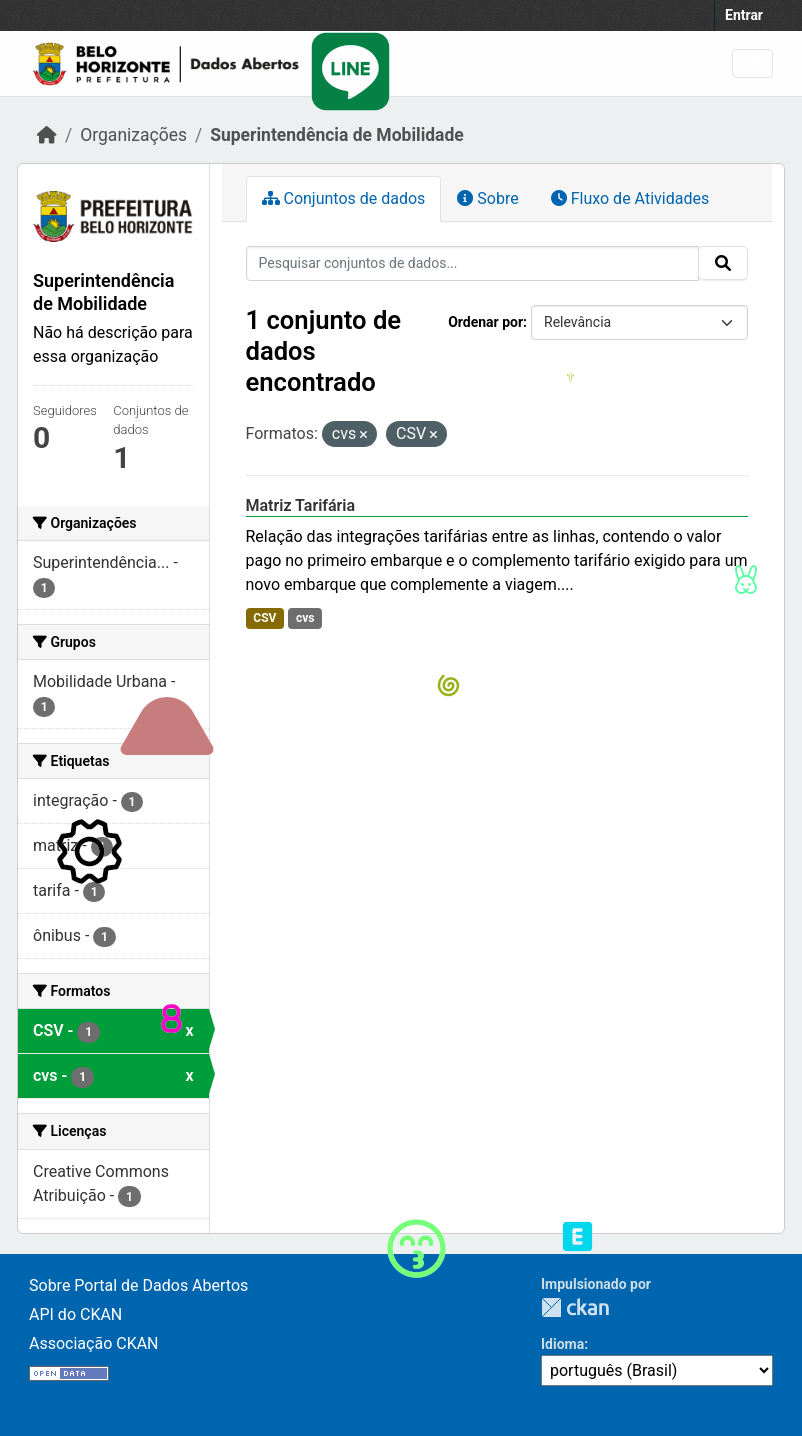  What do you see at coordinates (746, 580) in the screenshot?
I see `access pet or animal-related features` at bounding box center [746, 580].